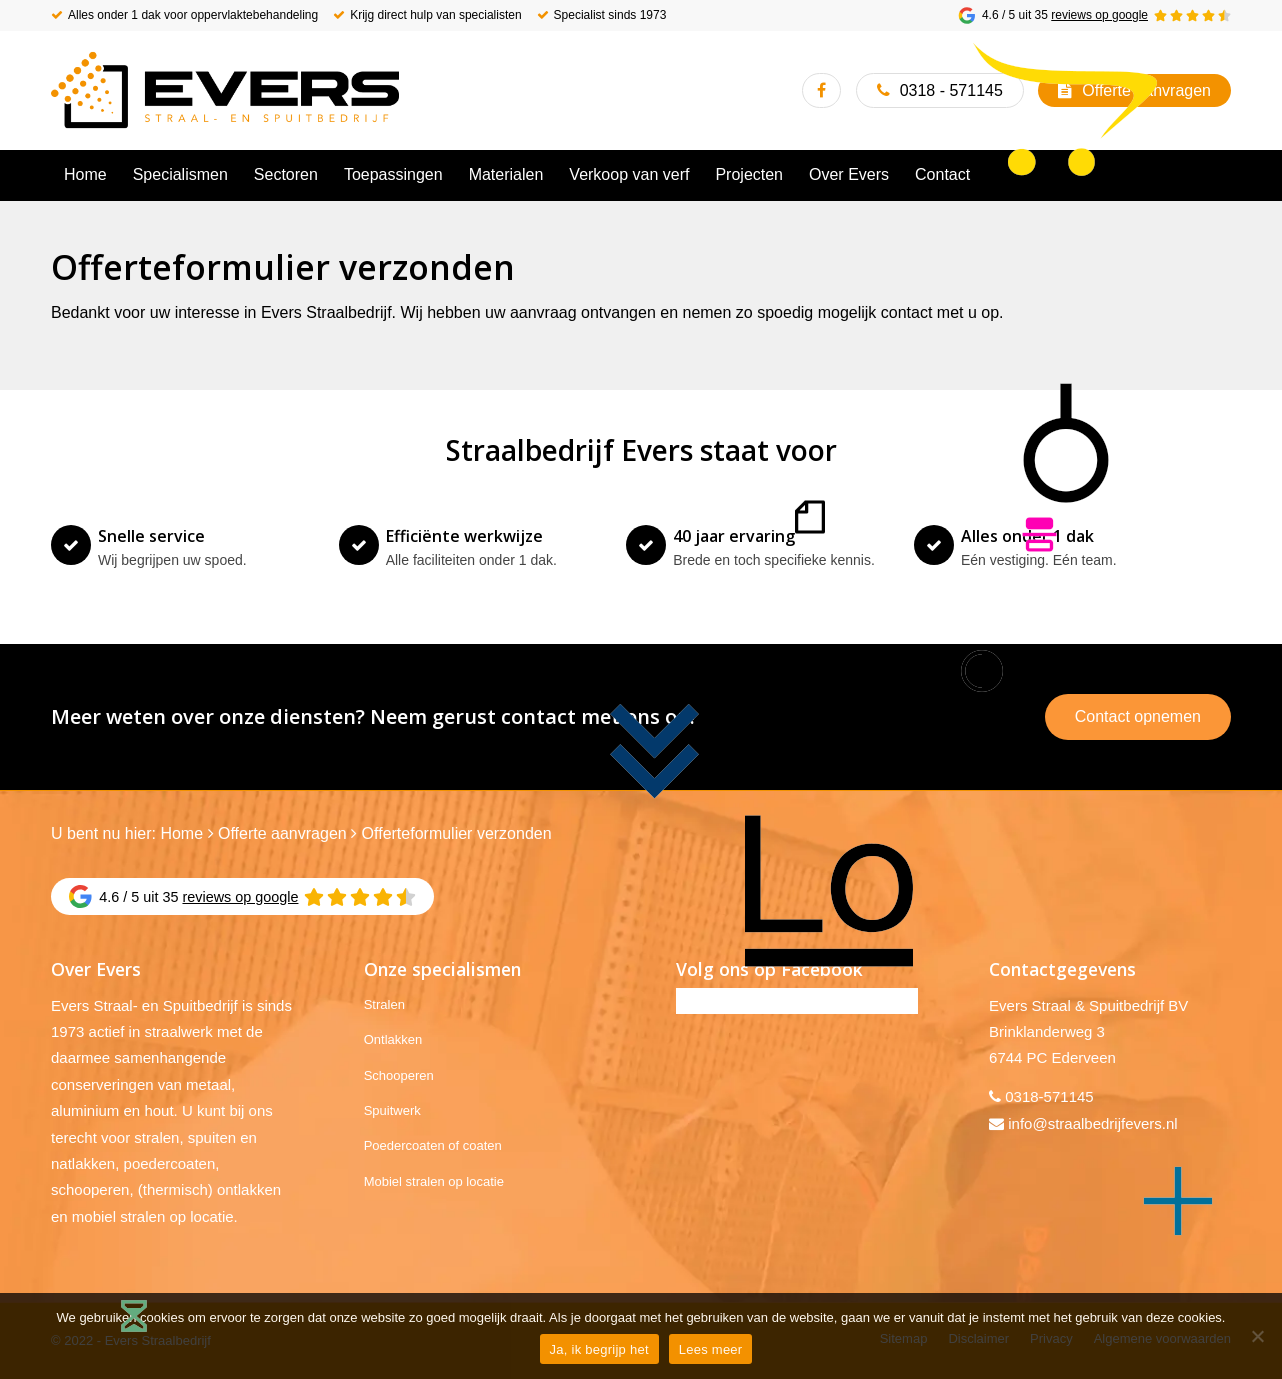  I want to click on lodash javascript library logo, so click(829, 891).